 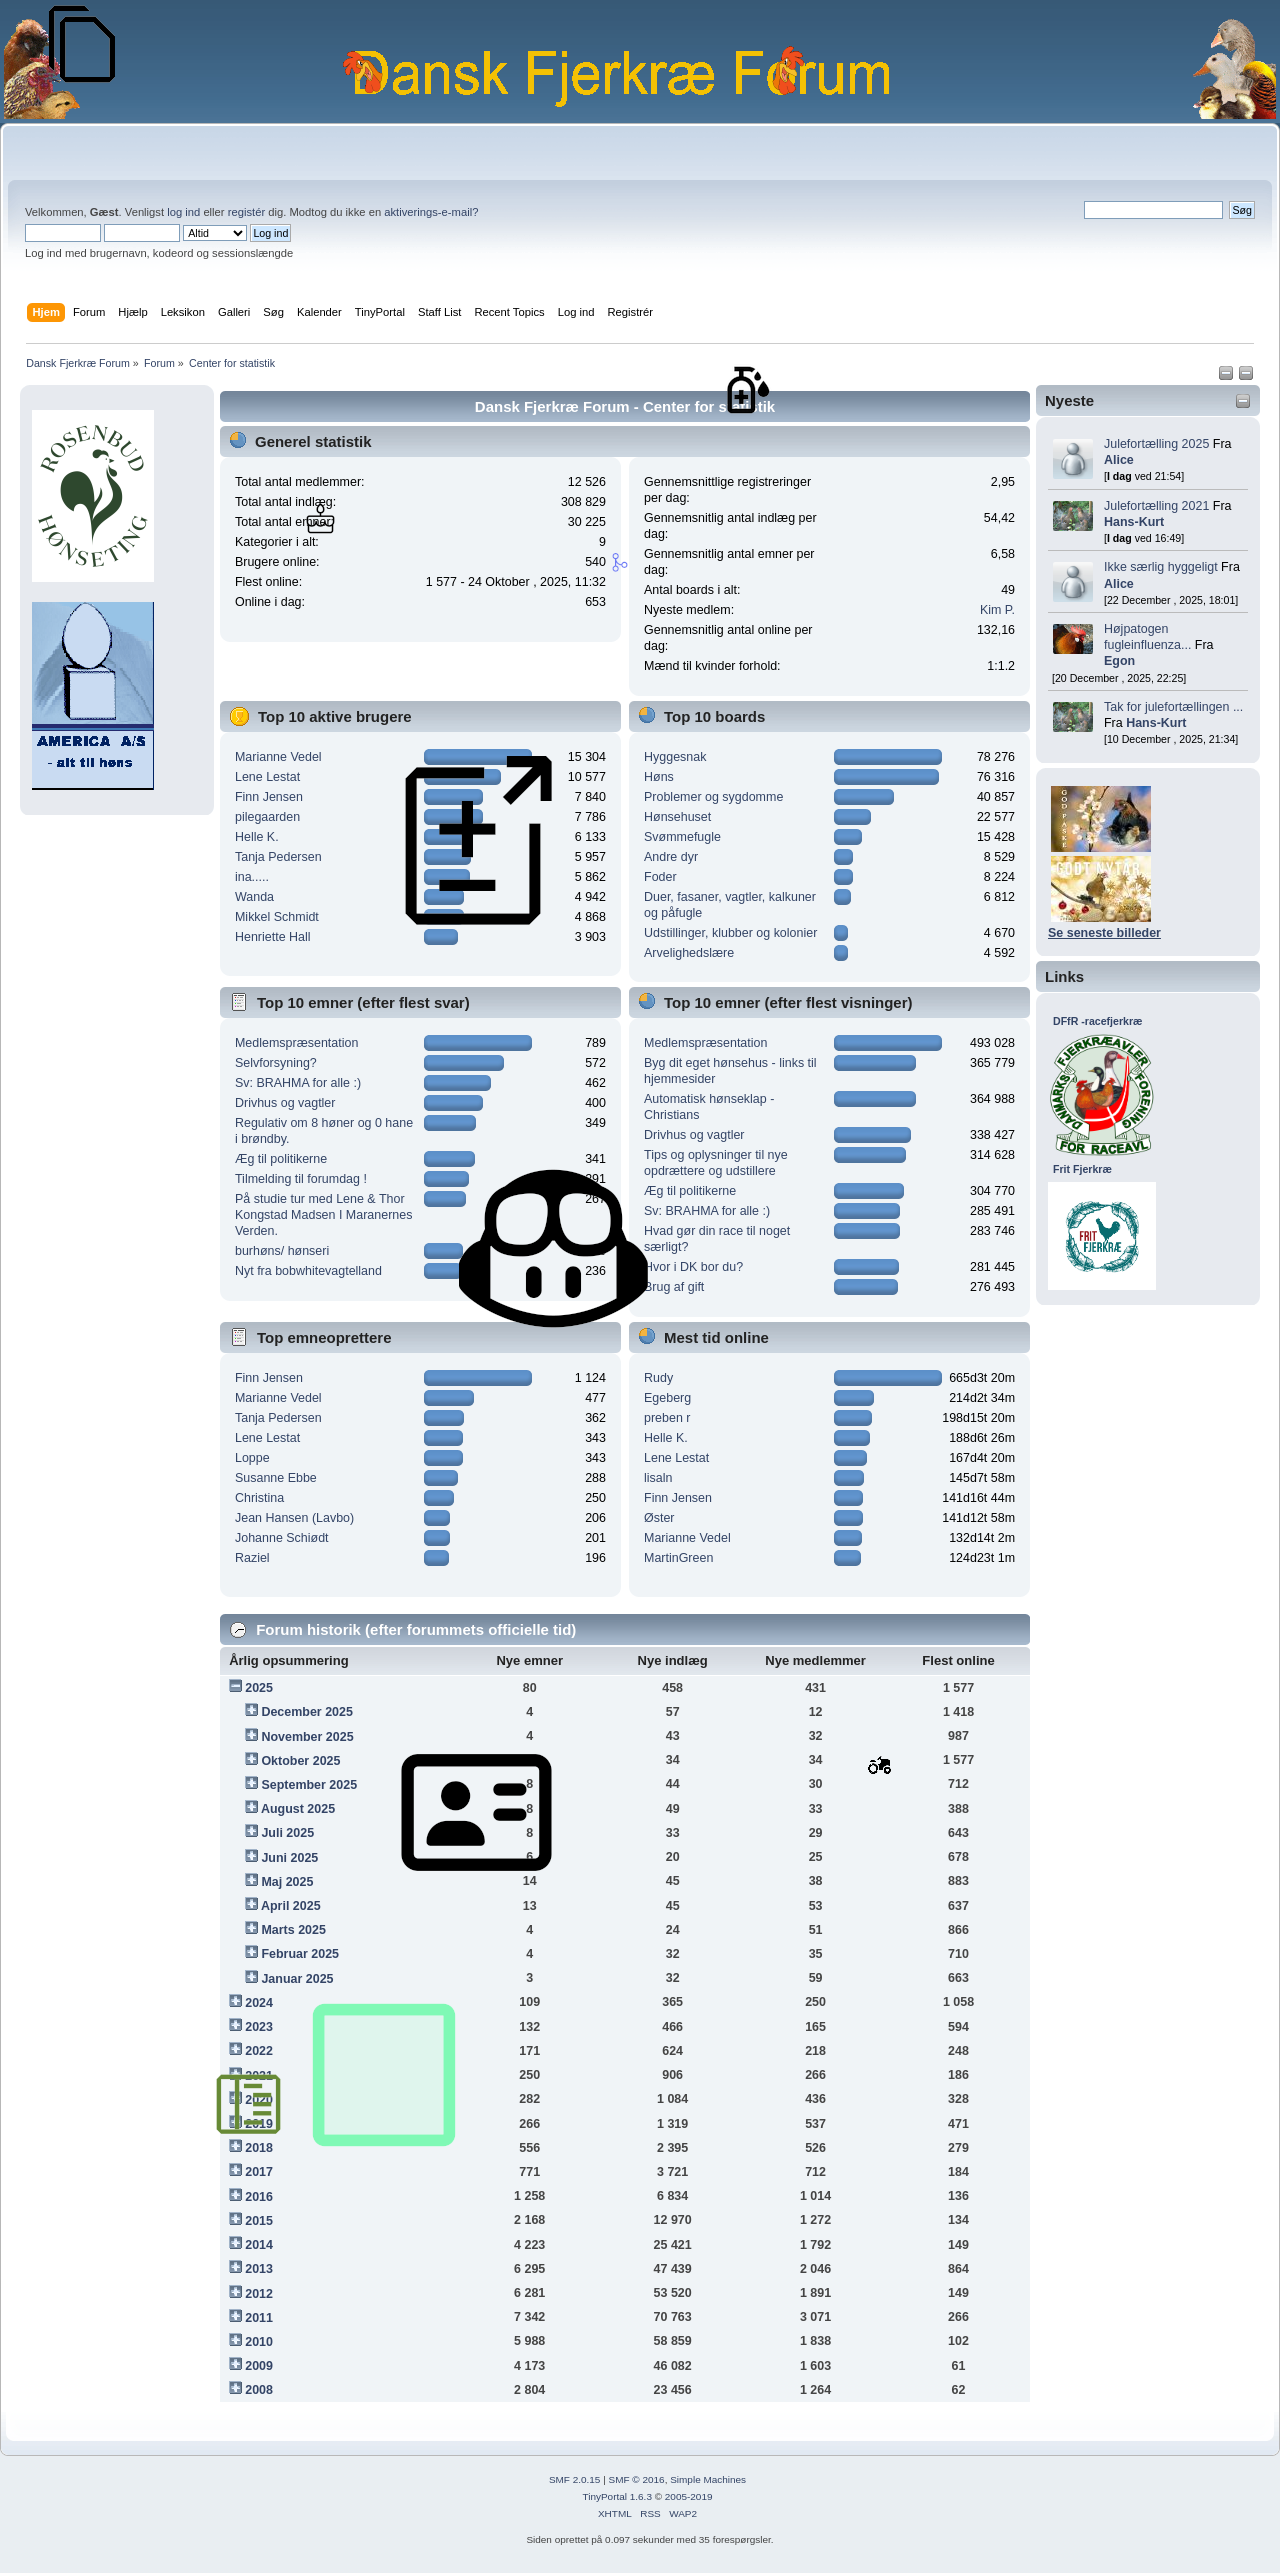 I want to click on access GitHub Copilot AI assistant, so click(x=553, y=1248).